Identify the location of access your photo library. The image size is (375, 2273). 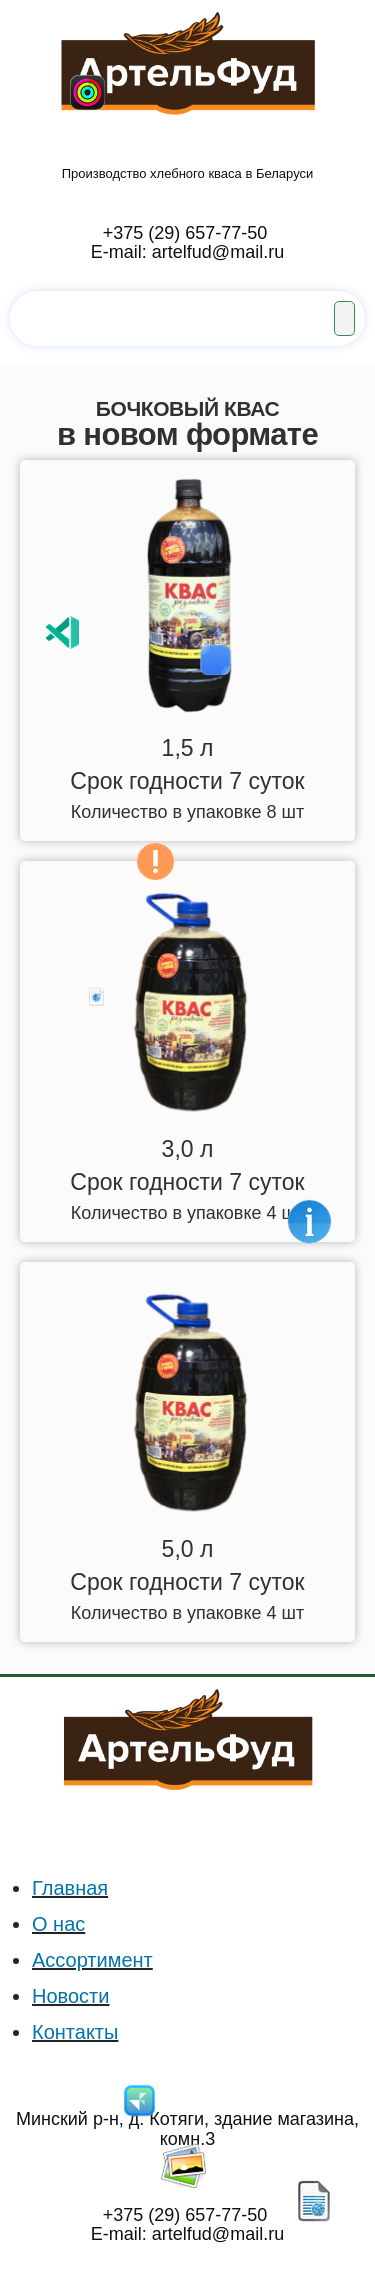
(183, 2165).